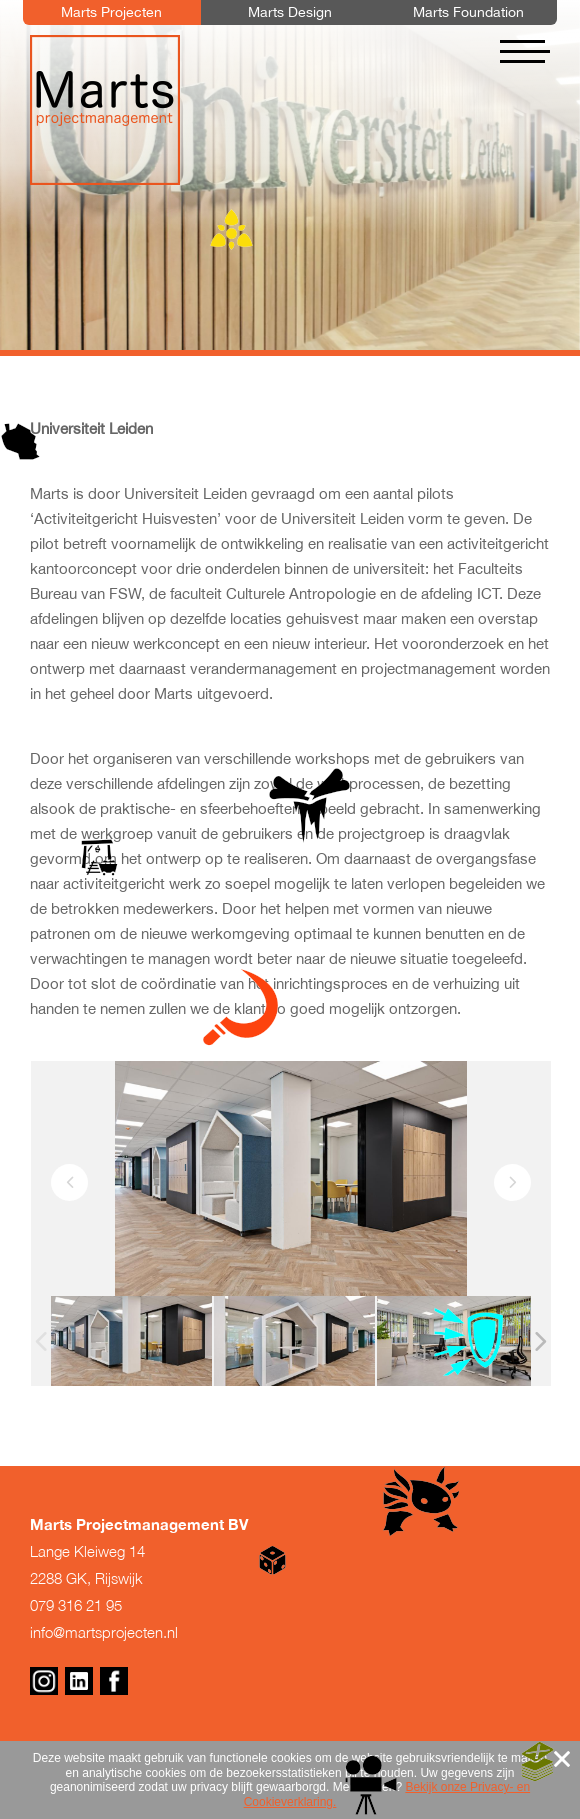 The width and height of the screenshot is (580, 1819). I want to click on select the sickle tool or weapon in a game, so click(240, 1006).